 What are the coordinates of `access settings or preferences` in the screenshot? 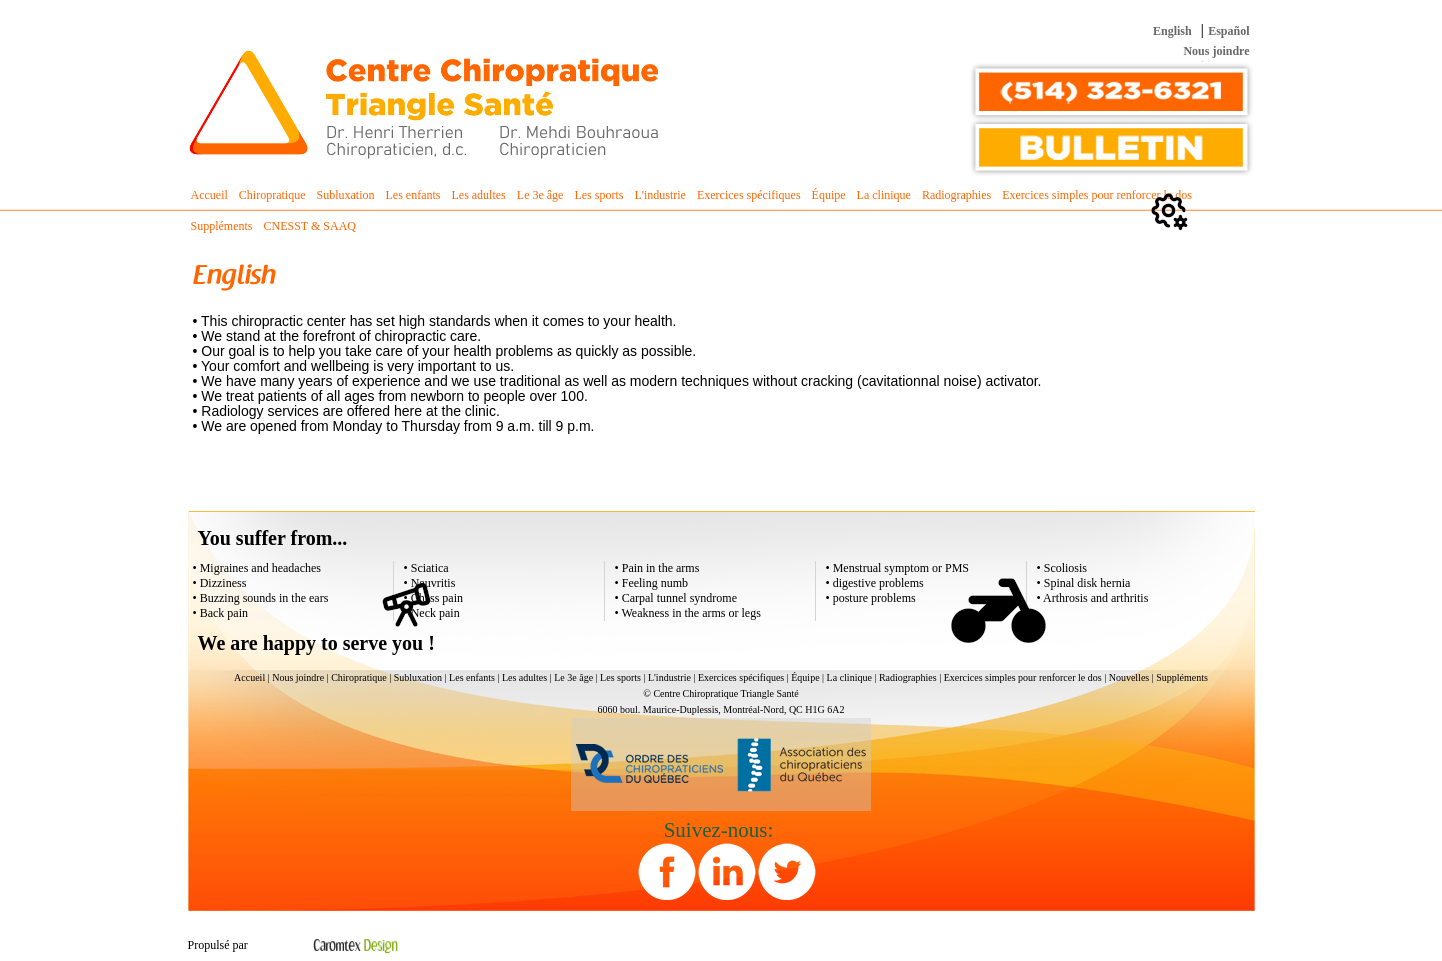 It's located at (1168, 210).